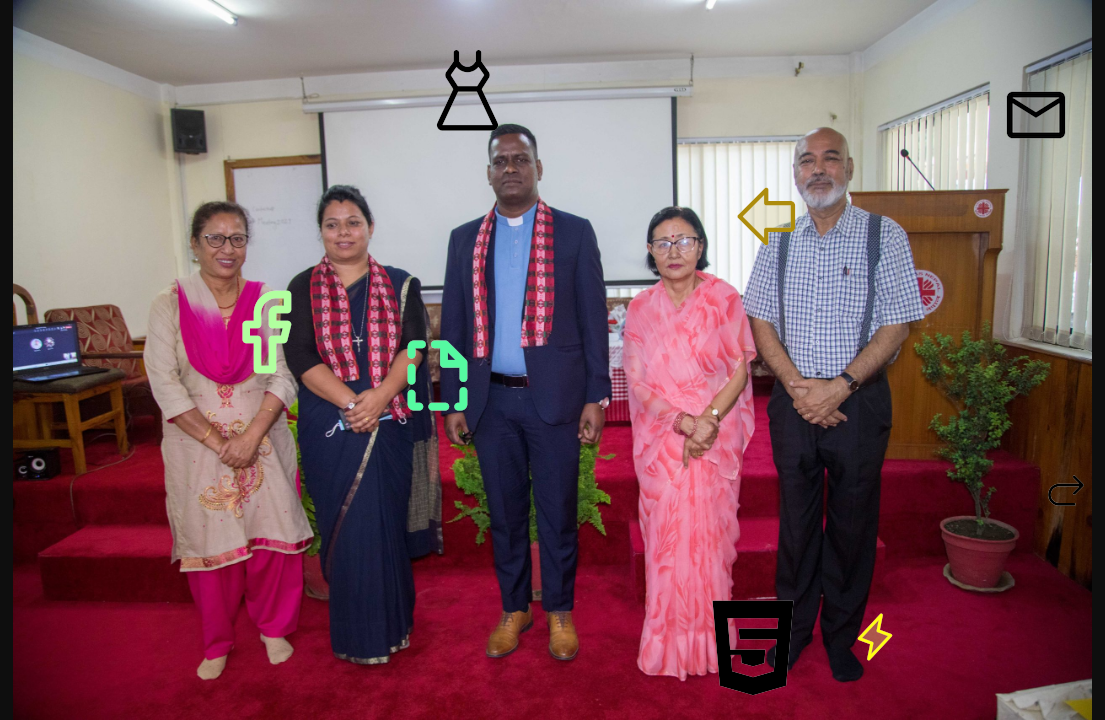 The image size is (1105, 720). I want to click on a draft or unsaved document, so click(437, 375).